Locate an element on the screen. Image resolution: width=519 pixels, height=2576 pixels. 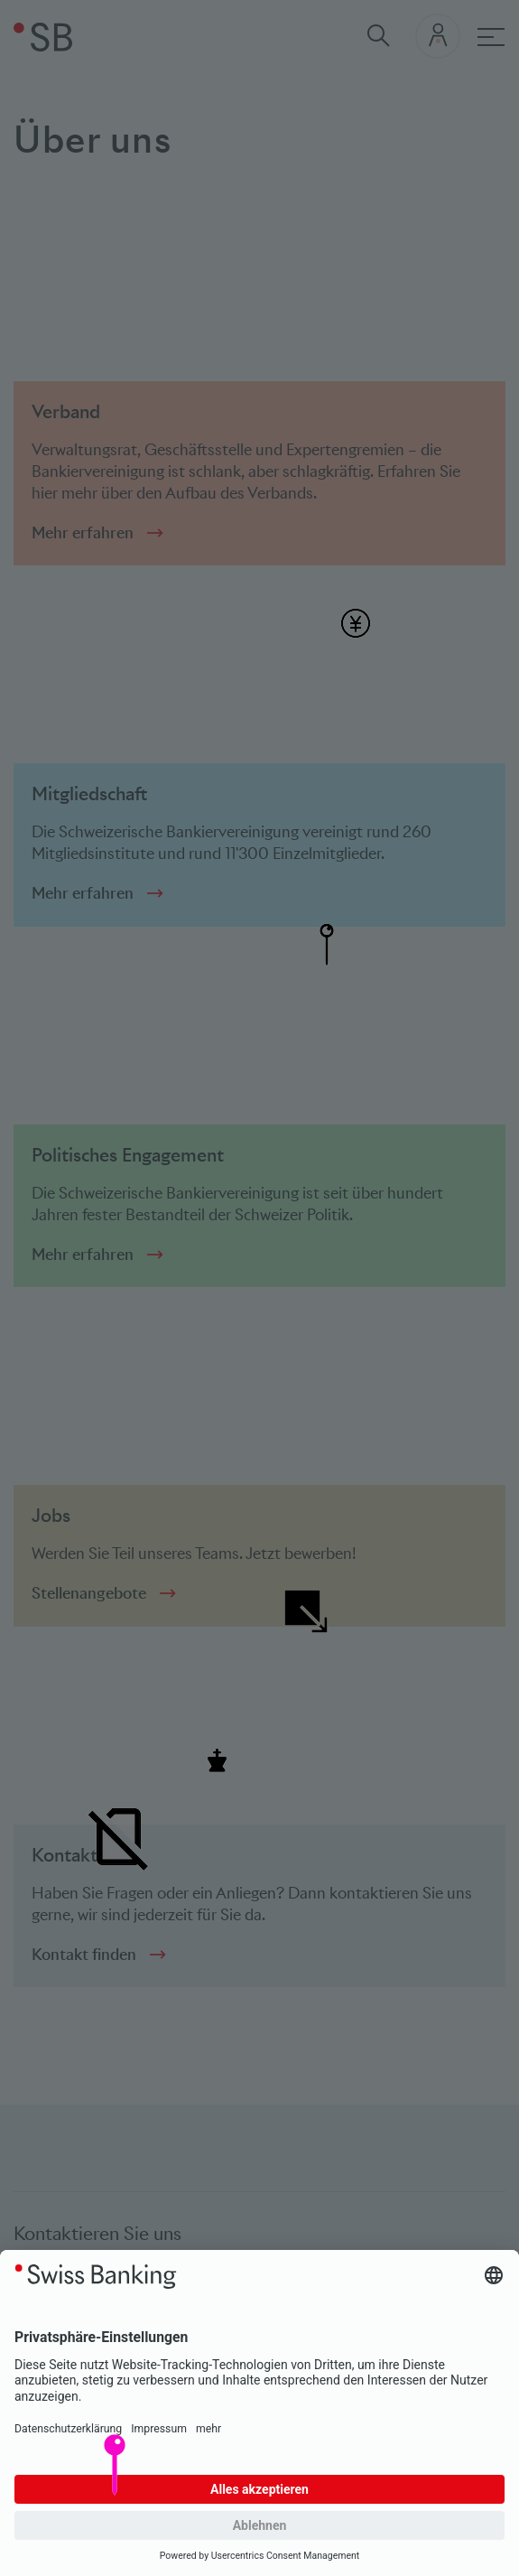
pin a location on the map is located at coordinates (327, 945).